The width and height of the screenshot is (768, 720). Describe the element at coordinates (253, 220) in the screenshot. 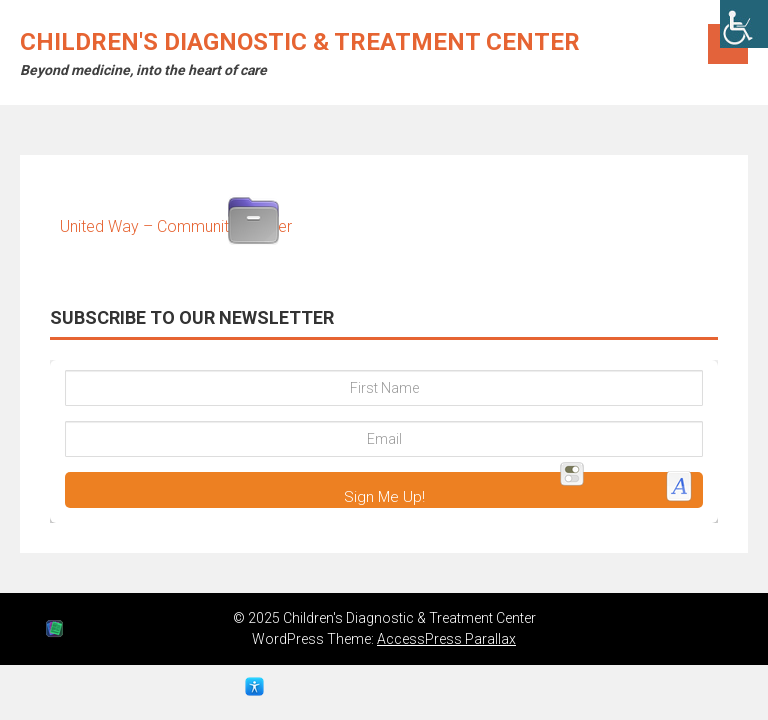

I see `open the file manager application` at that location.